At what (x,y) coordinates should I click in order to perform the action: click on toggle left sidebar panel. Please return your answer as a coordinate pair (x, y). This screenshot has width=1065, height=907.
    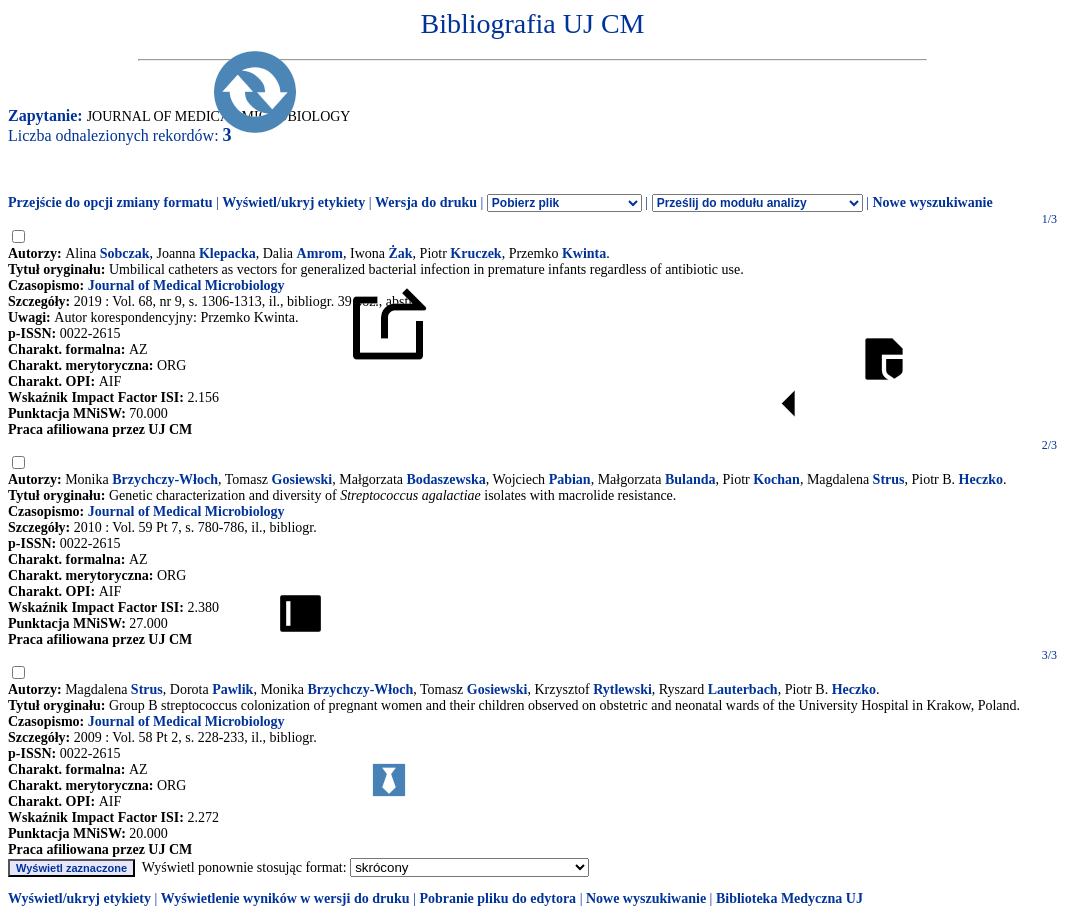
    Looking at the image, I should click on (300, 613).